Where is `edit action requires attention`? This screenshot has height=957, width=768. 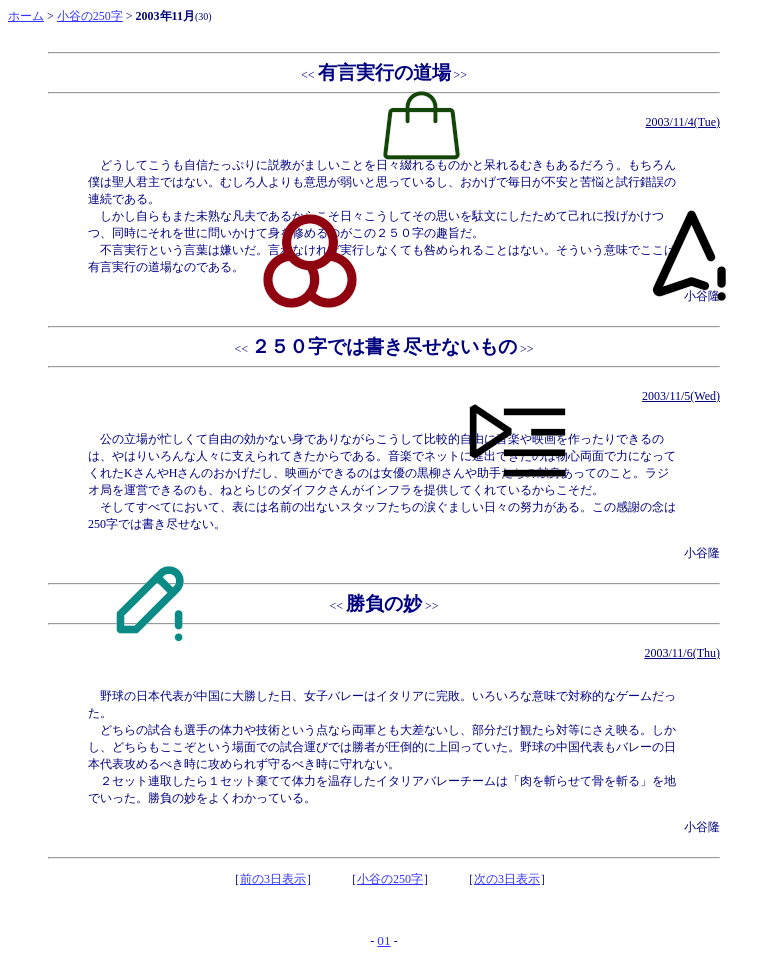
edit action requires attention is located at coordinates (151, 598).